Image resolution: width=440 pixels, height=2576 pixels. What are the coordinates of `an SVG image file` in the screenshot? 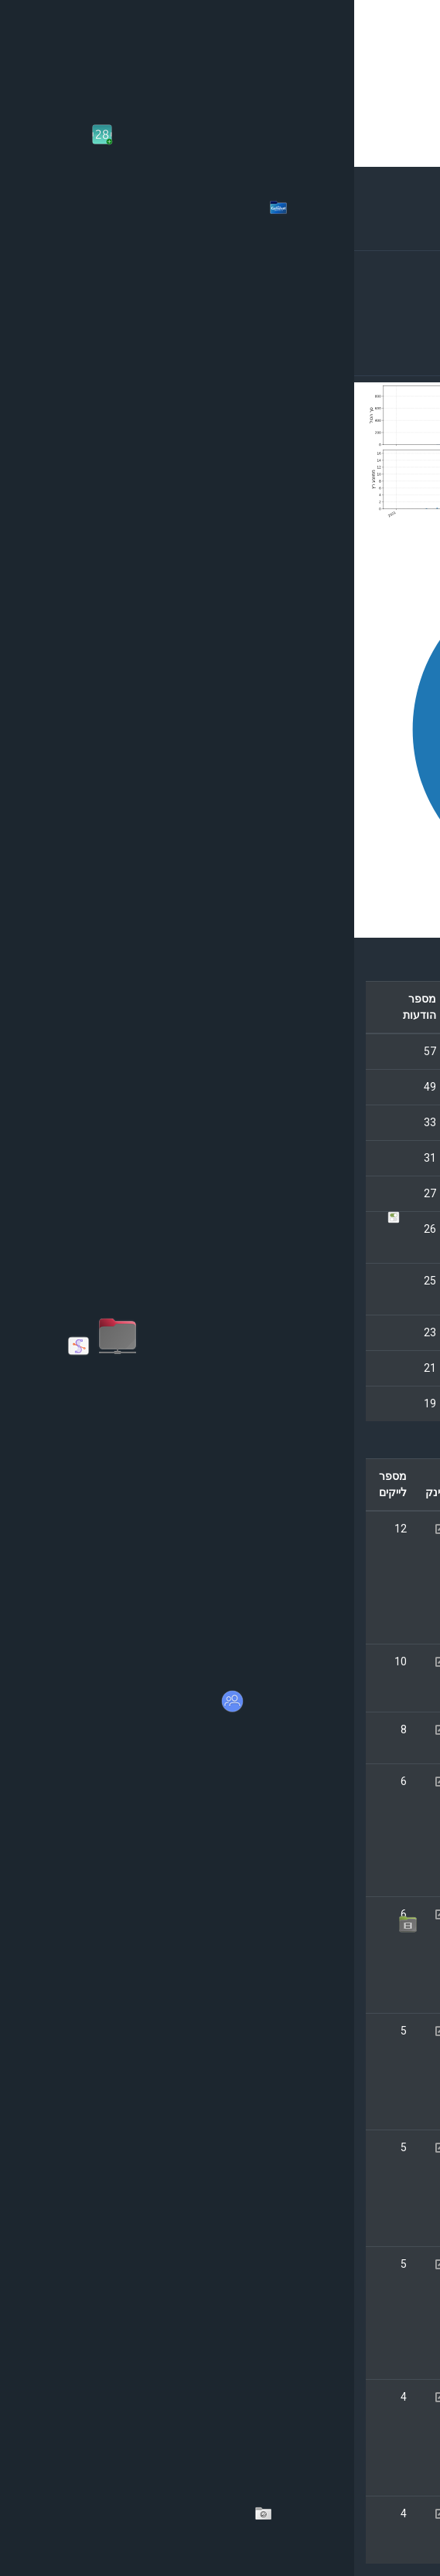 It's located at (78, 1345).